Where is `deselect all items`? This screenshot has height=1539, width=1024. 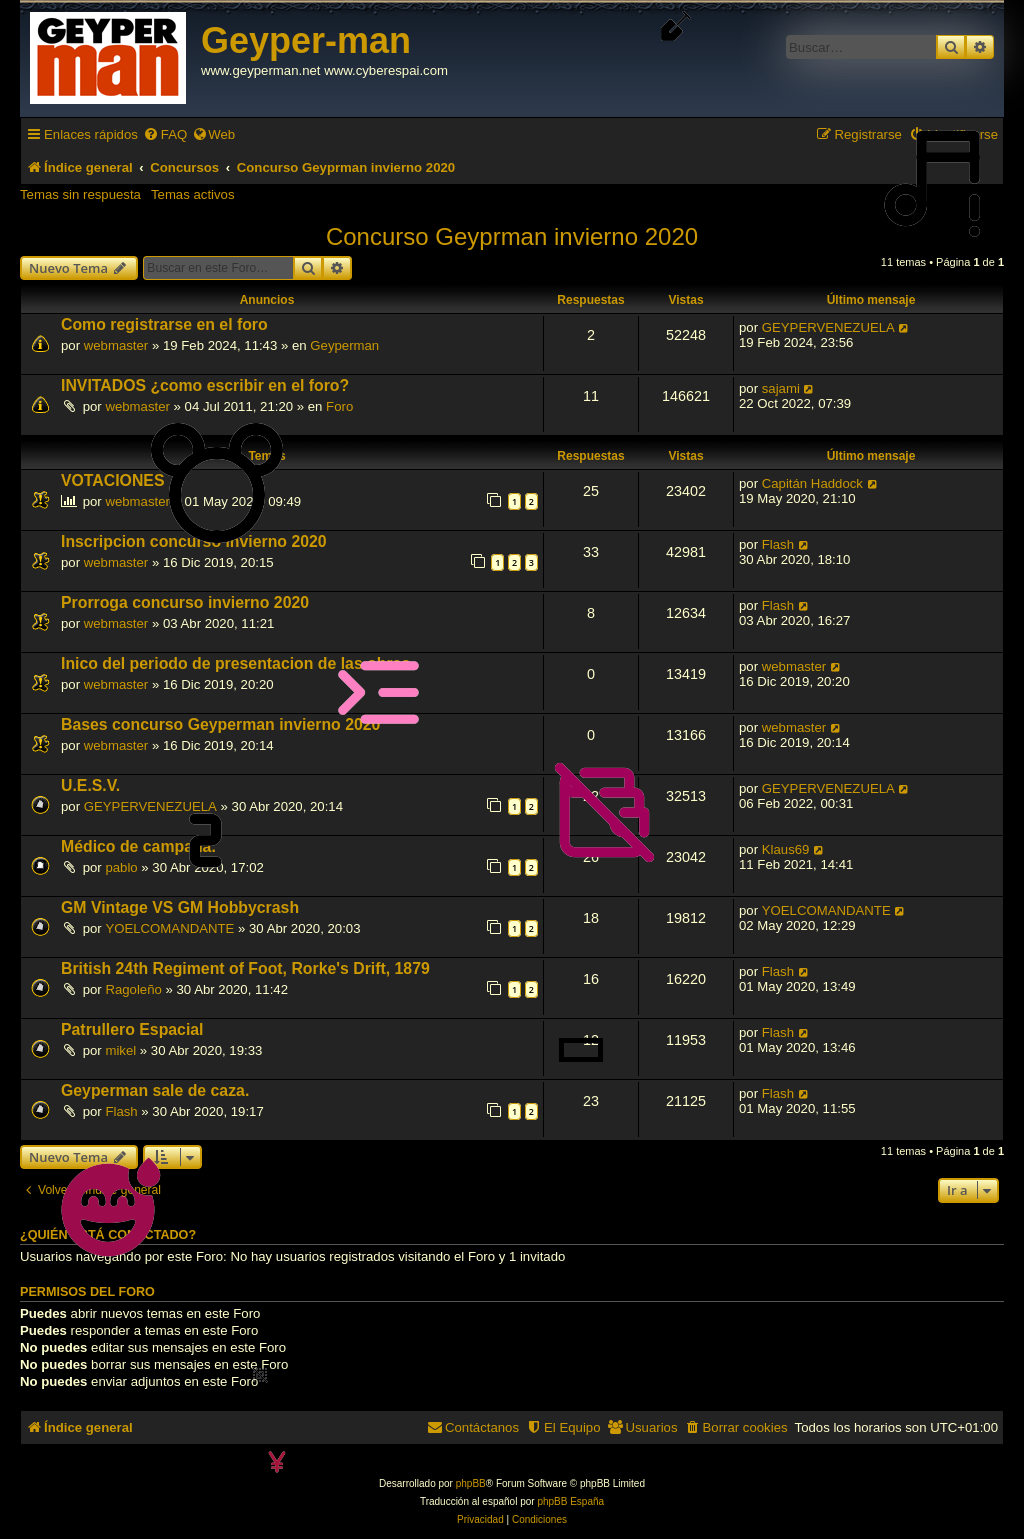 deselect all items is located at coordinates (260, 1375).